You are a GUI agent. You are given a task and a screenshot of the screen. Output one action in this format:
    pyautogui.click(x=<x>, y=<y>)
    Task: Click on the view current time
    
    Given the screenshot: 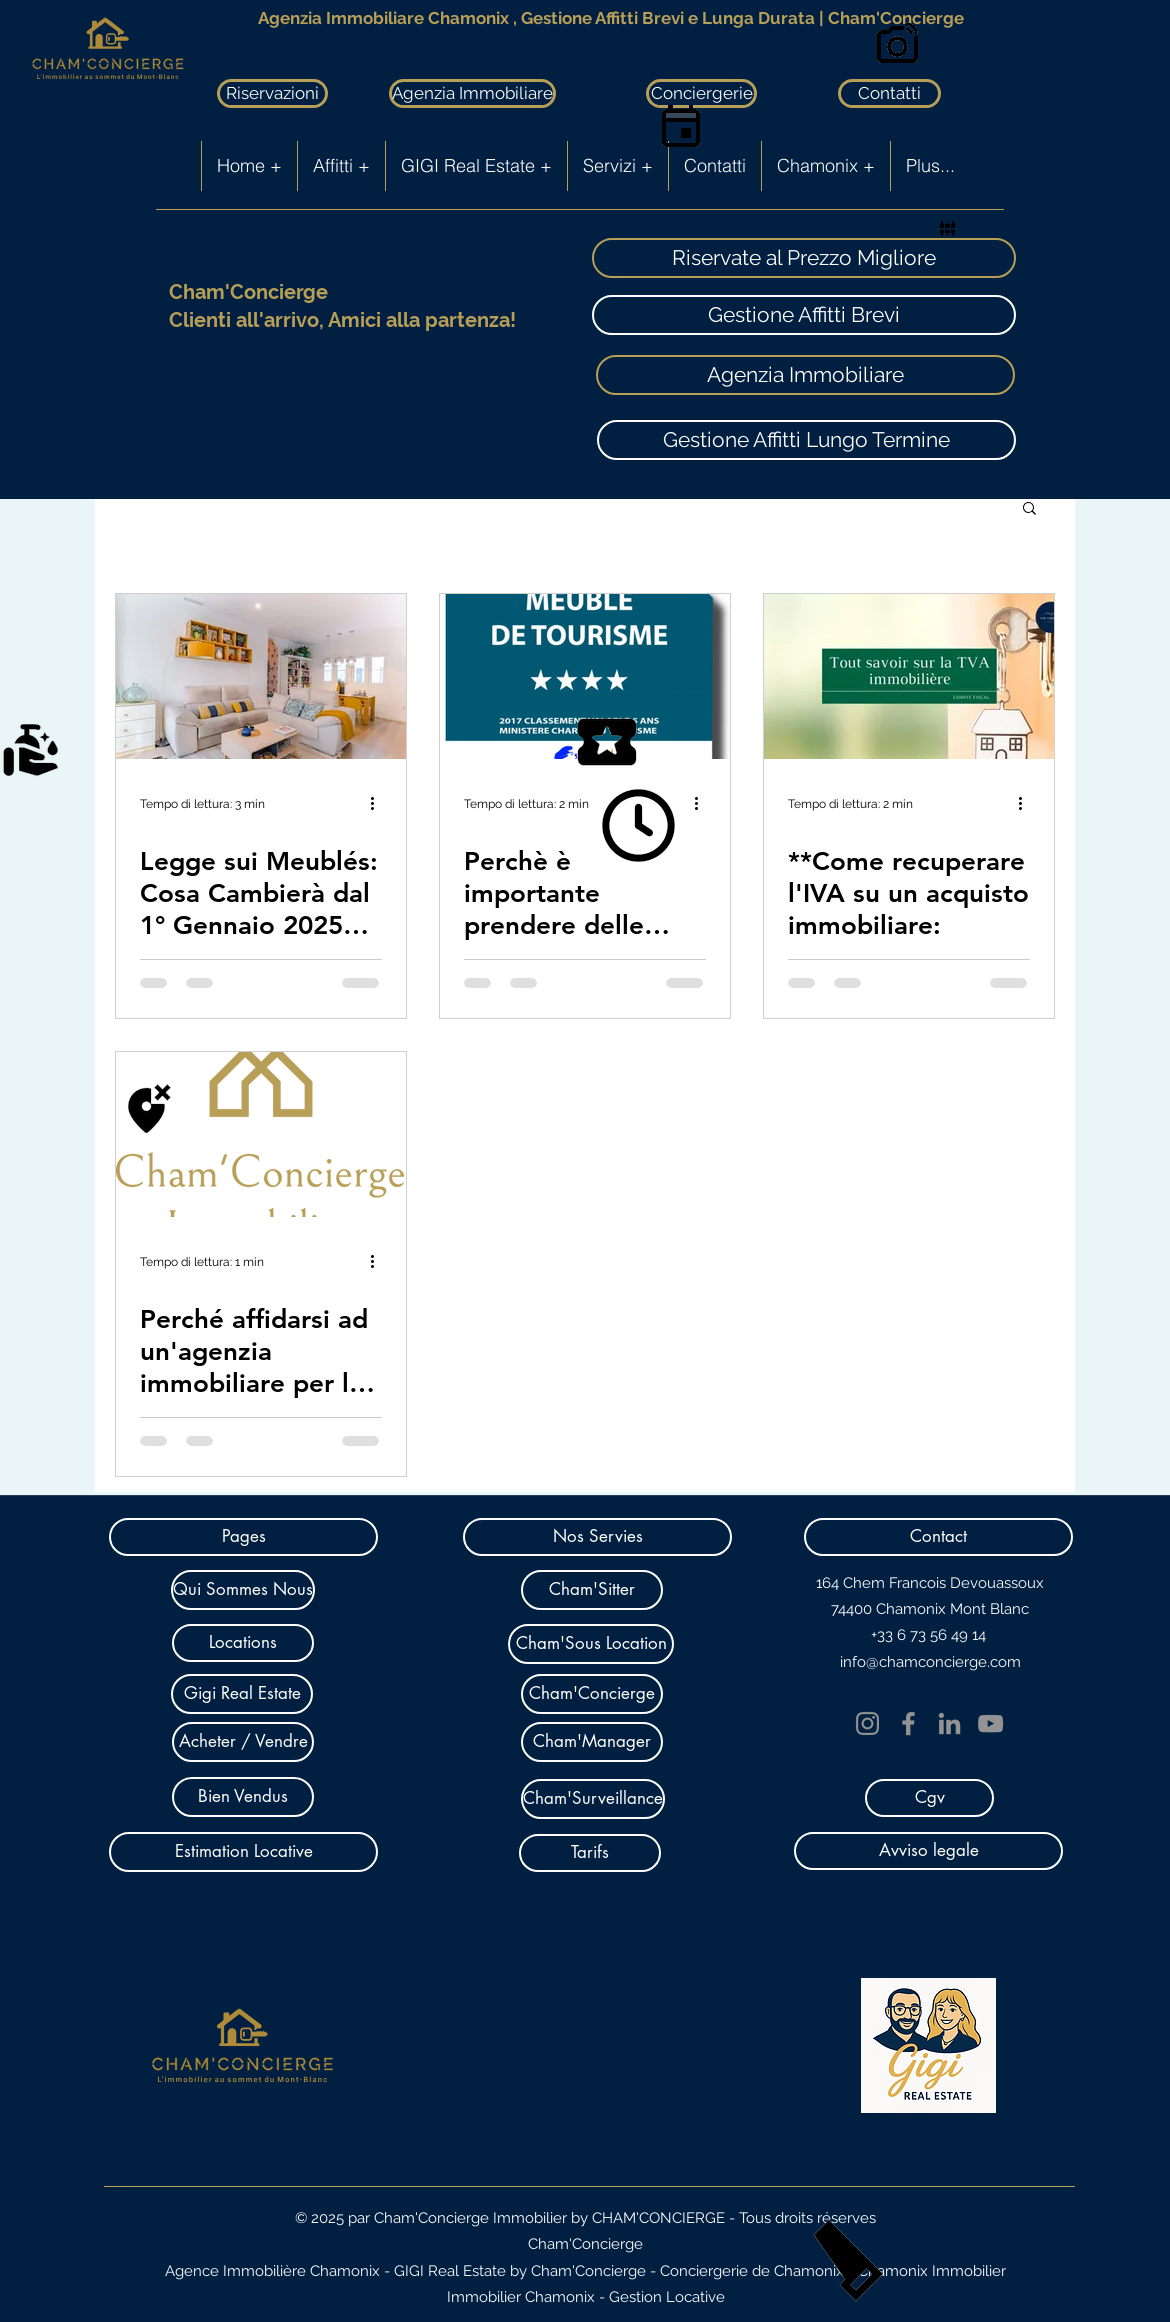 What is the action you would take?
    pyautogui.click(x=638, y=825)
    